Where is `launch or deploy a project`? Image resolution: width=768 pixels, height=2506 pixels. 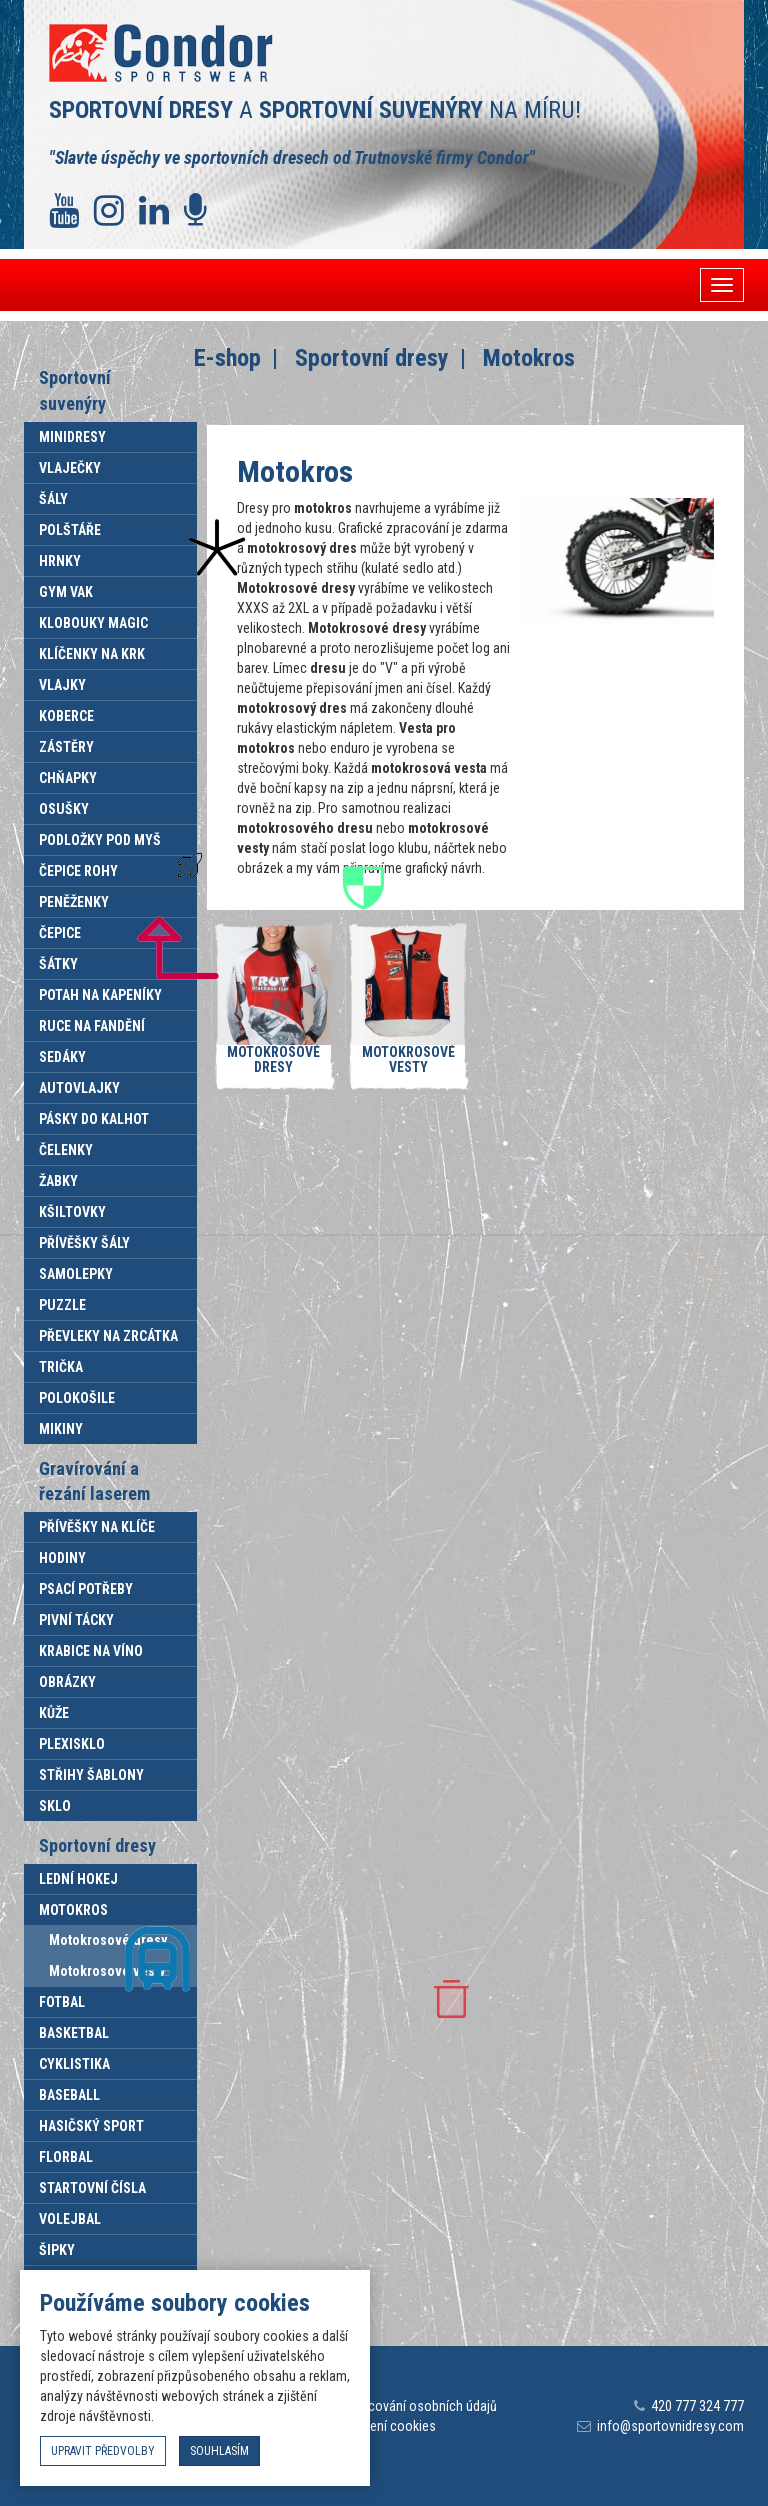 launch or deploy a project is located at coordinates (190, 865).